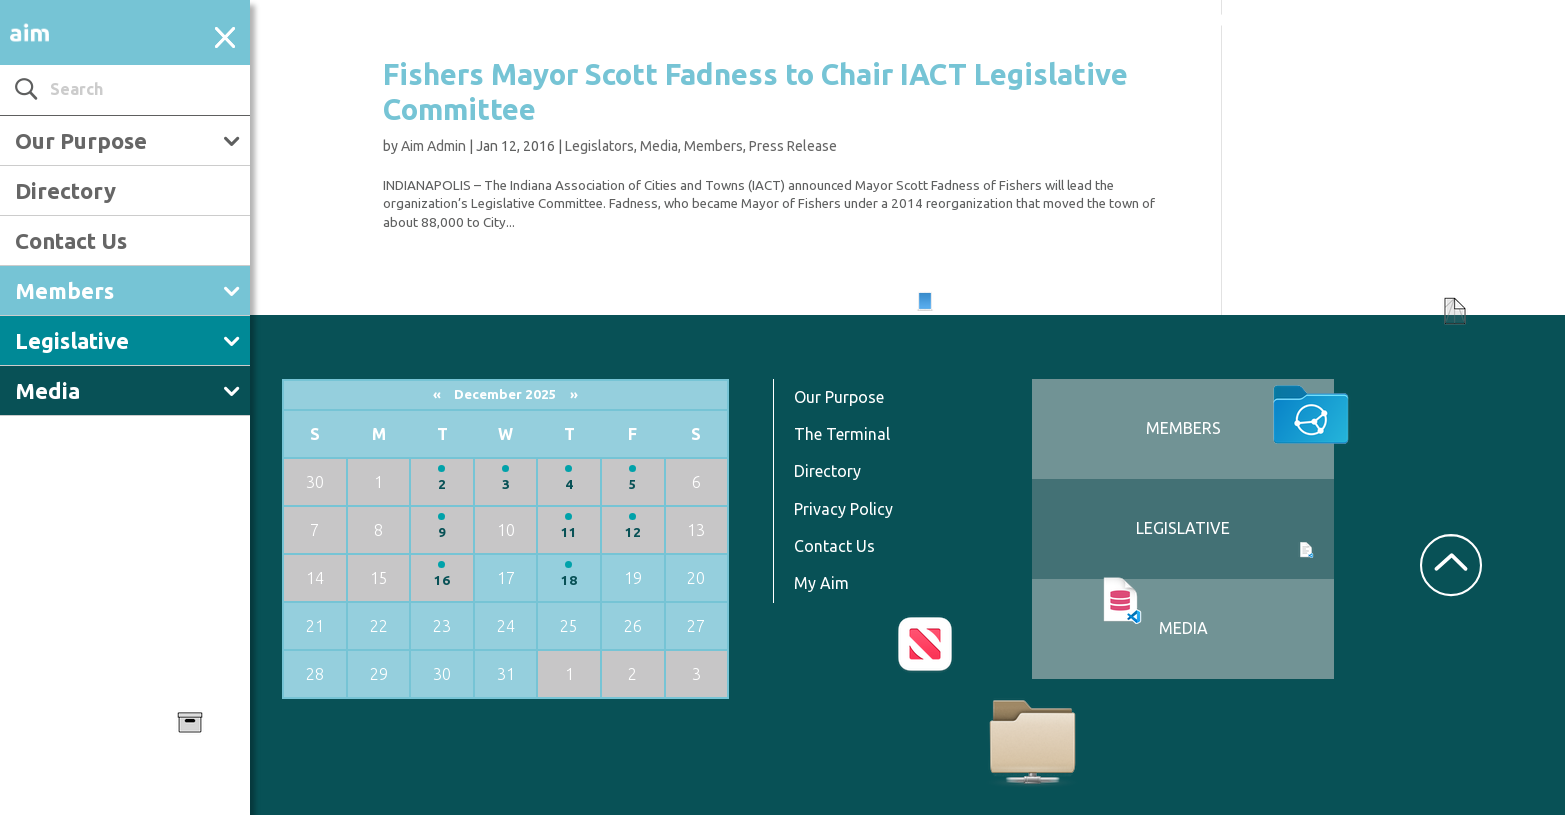  What do you see at coordinates (1306, 550) in the screenshot?
I see `open a file in Visual Studio Code` at bounding box center [1306, 550].